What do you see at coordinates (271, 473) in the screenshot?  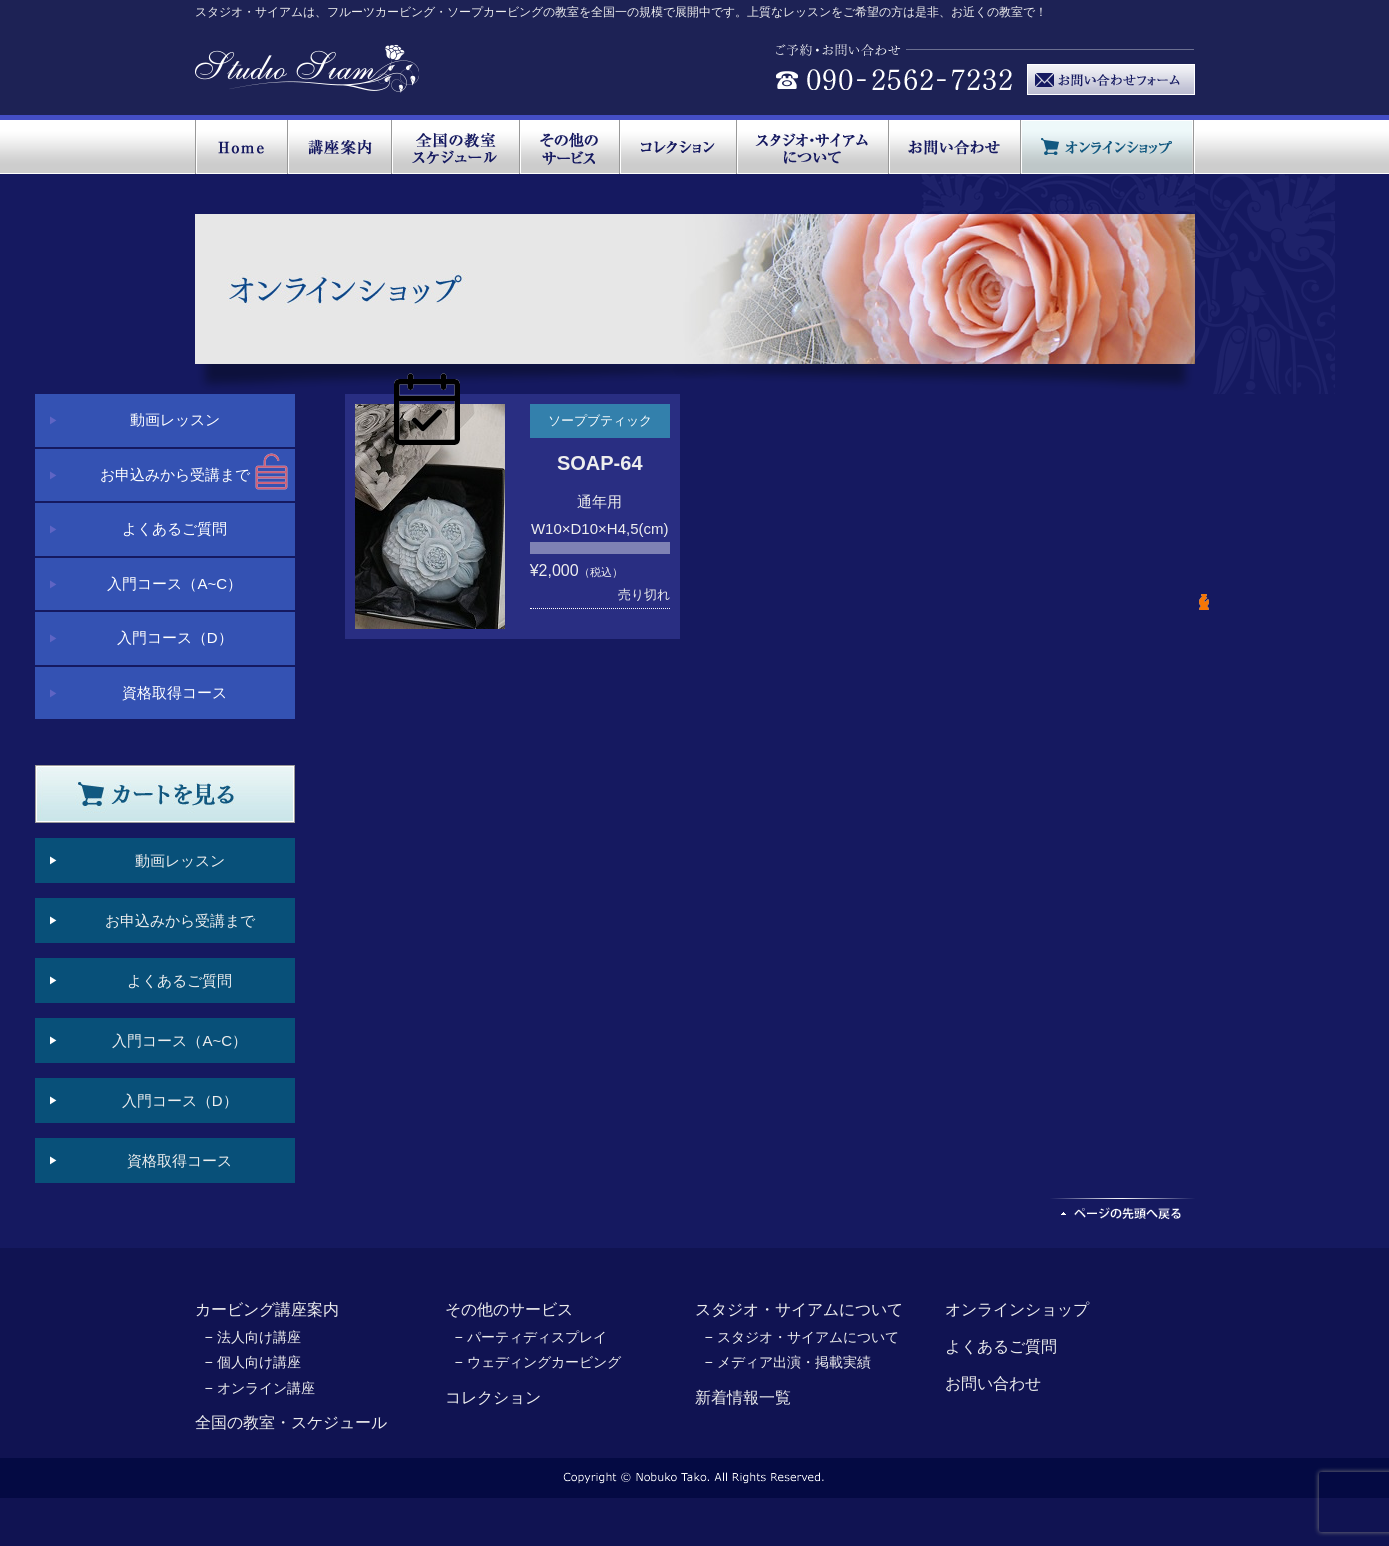 I see `unlocked or unsecured state` at bounding box center [271, 473].